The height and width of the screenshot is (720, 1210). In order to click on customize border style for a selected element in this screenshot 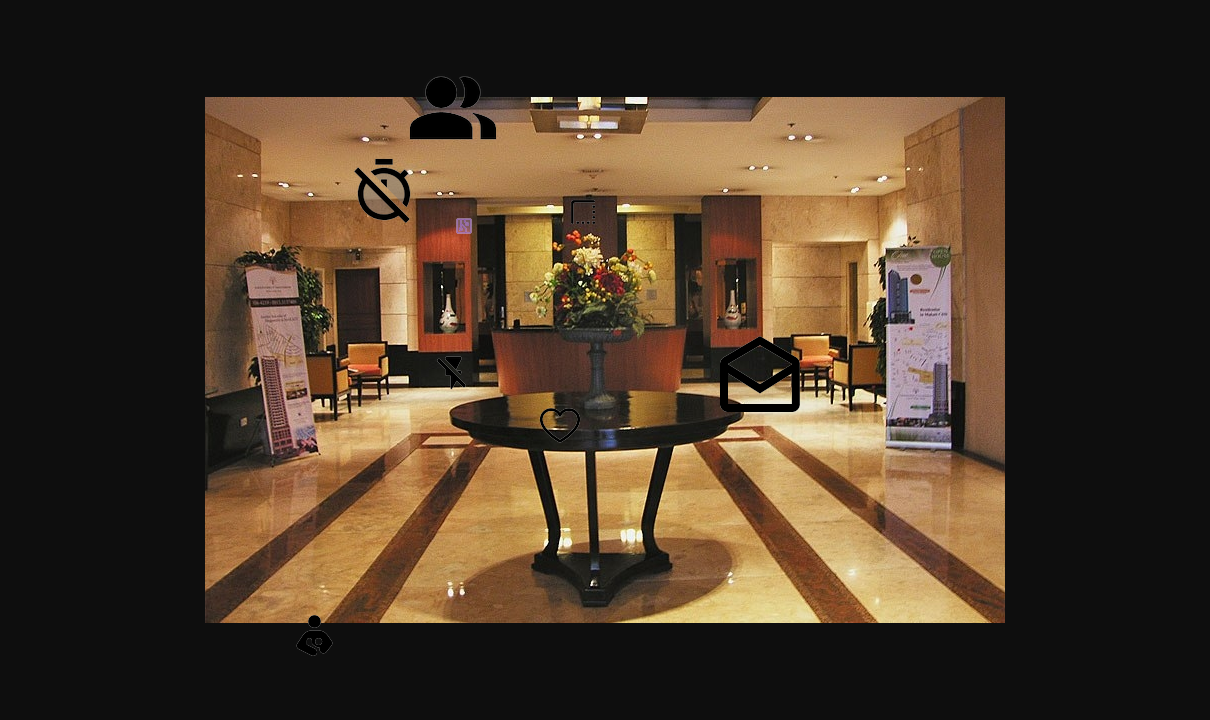, I will do `click(583, 212)`.